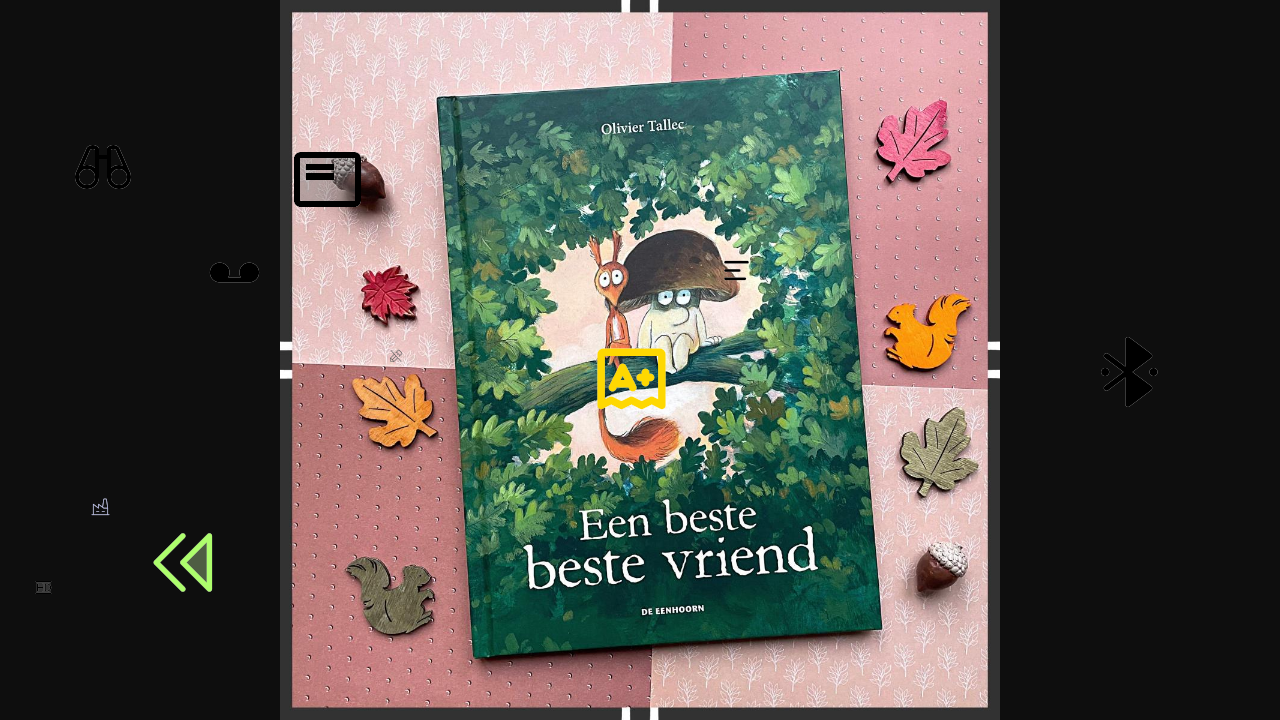 Image resolution: width=1280 pixels, height=720 pixels. What do you see at coordinates (185, 562) in the screenshot?
I see `go back to the beginning` at bounding box center [185, 562].